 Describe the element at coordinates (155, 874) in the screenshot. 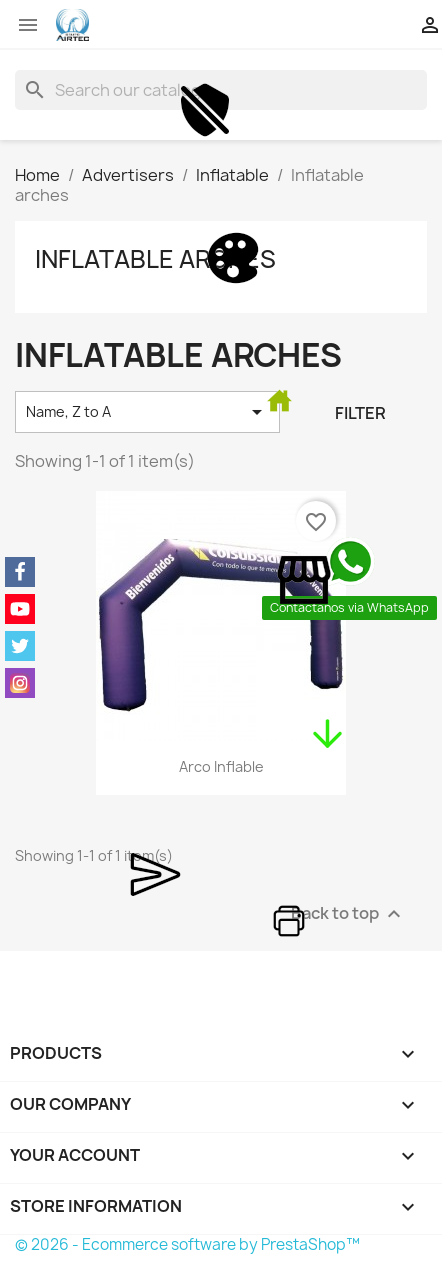

I see `send a message or email` at that location.